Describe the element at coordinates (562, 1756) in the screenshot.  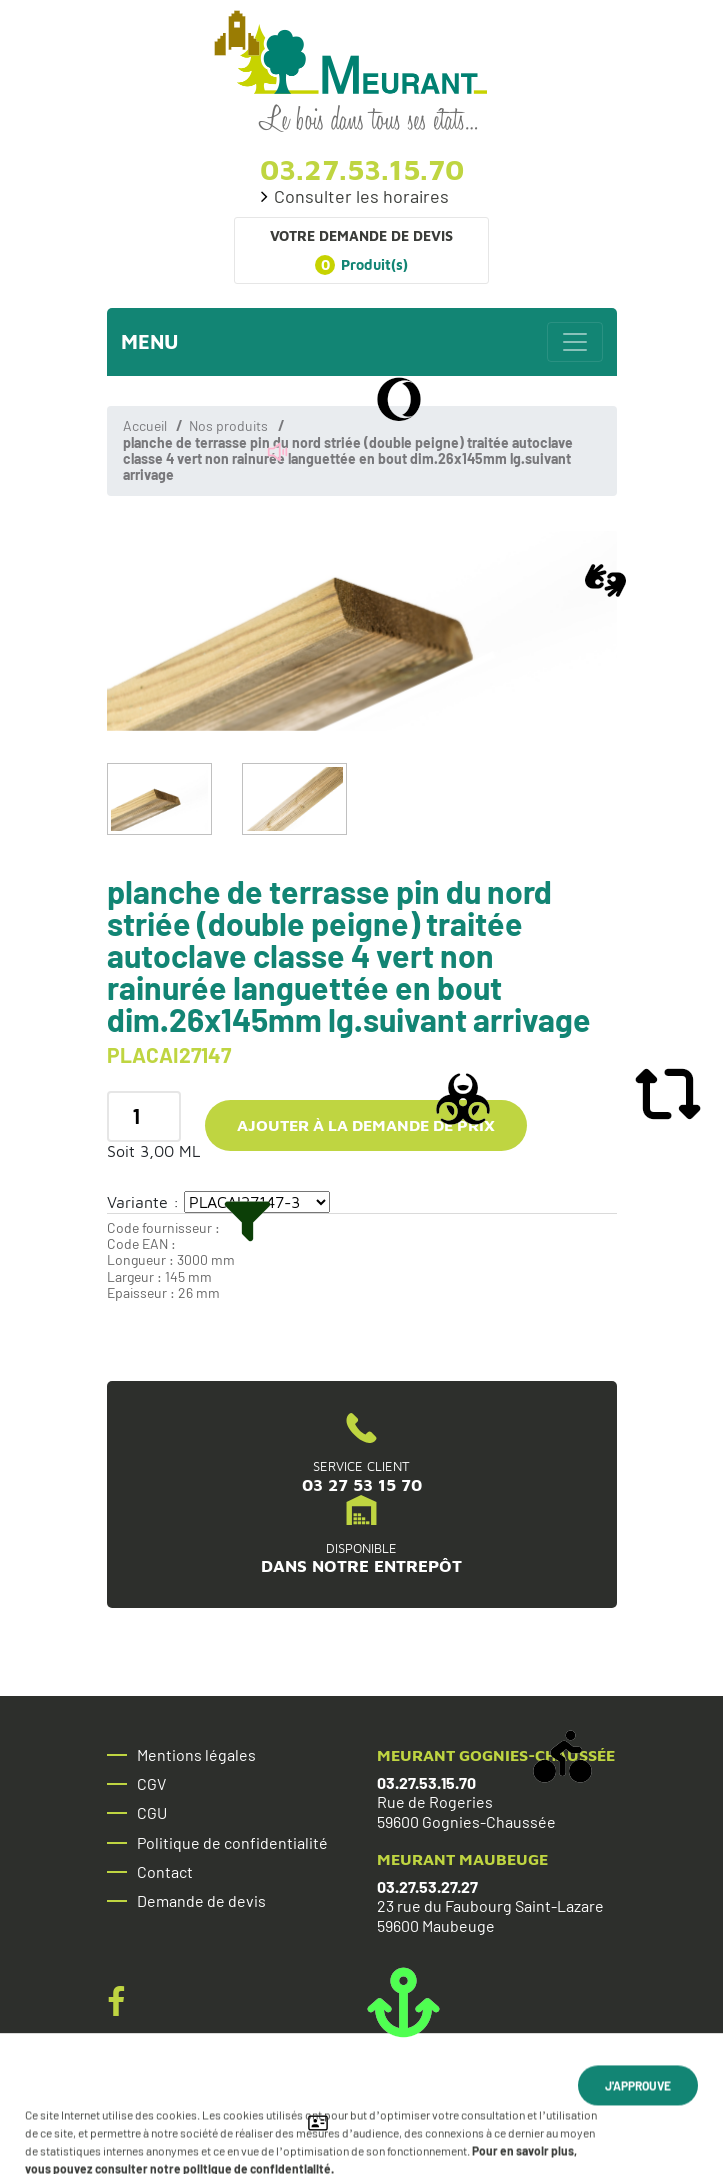
I see `access cycling or bike-related features` at that location.